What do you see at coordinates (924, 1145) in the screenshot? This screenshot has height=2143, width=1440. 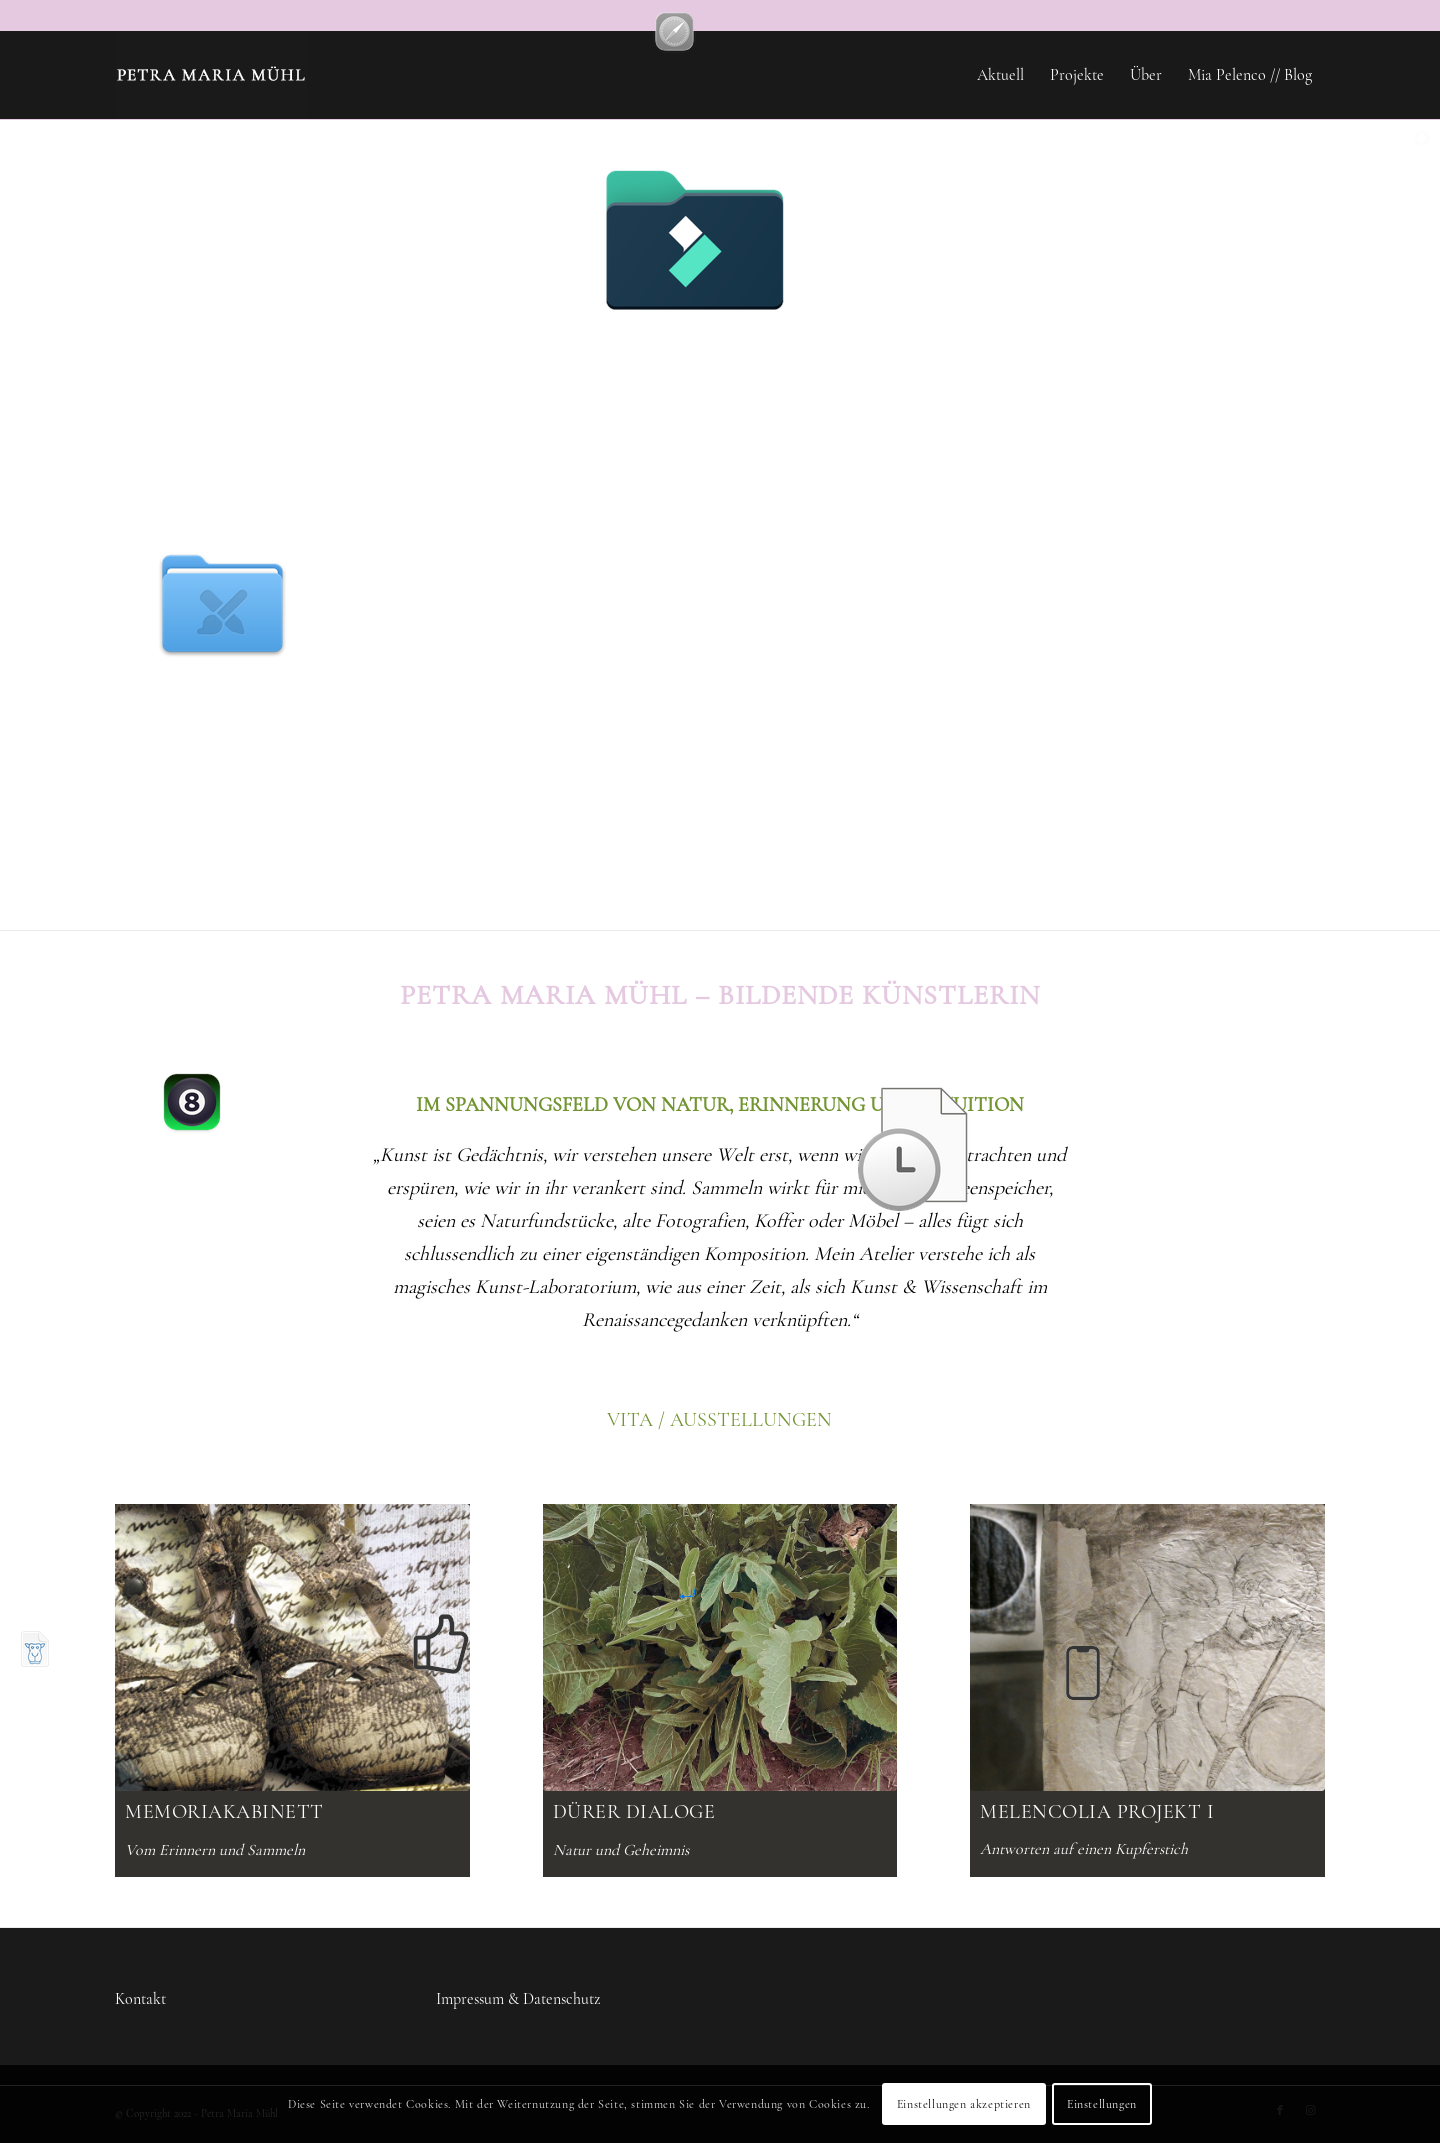 I see `view file history or previous versions` at bounding box center [924, 1145].